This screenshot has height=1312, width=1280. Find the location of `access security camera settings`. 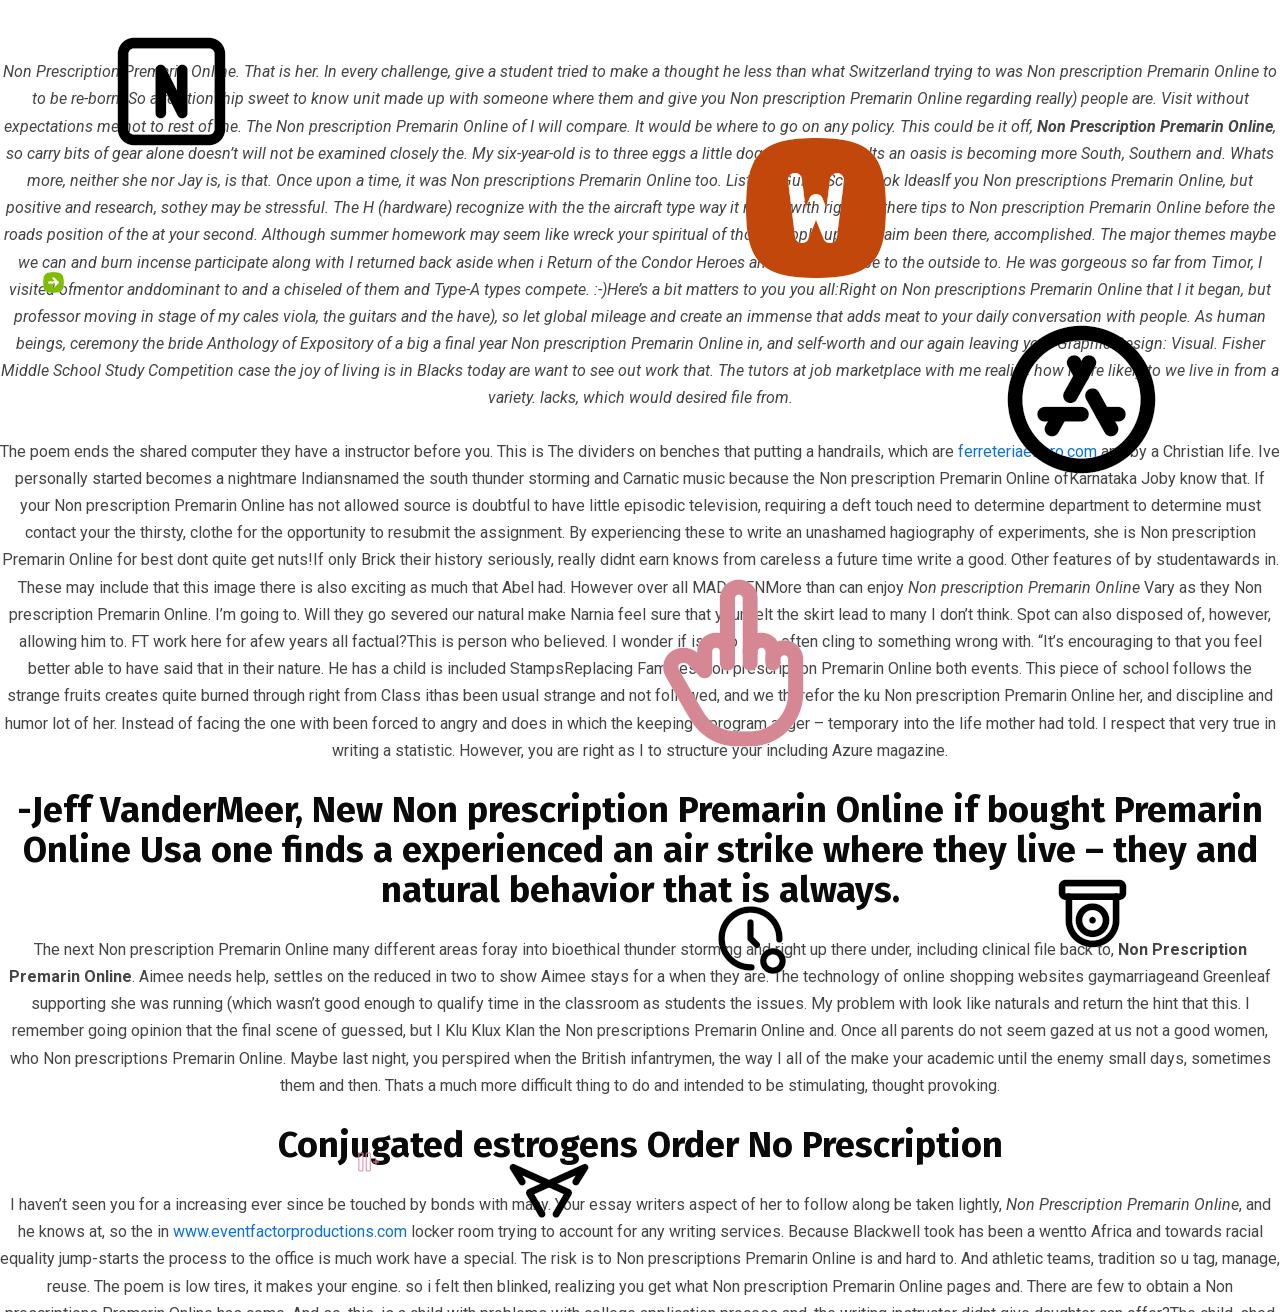

access security camera settings is located at coordinates (1092, 913).